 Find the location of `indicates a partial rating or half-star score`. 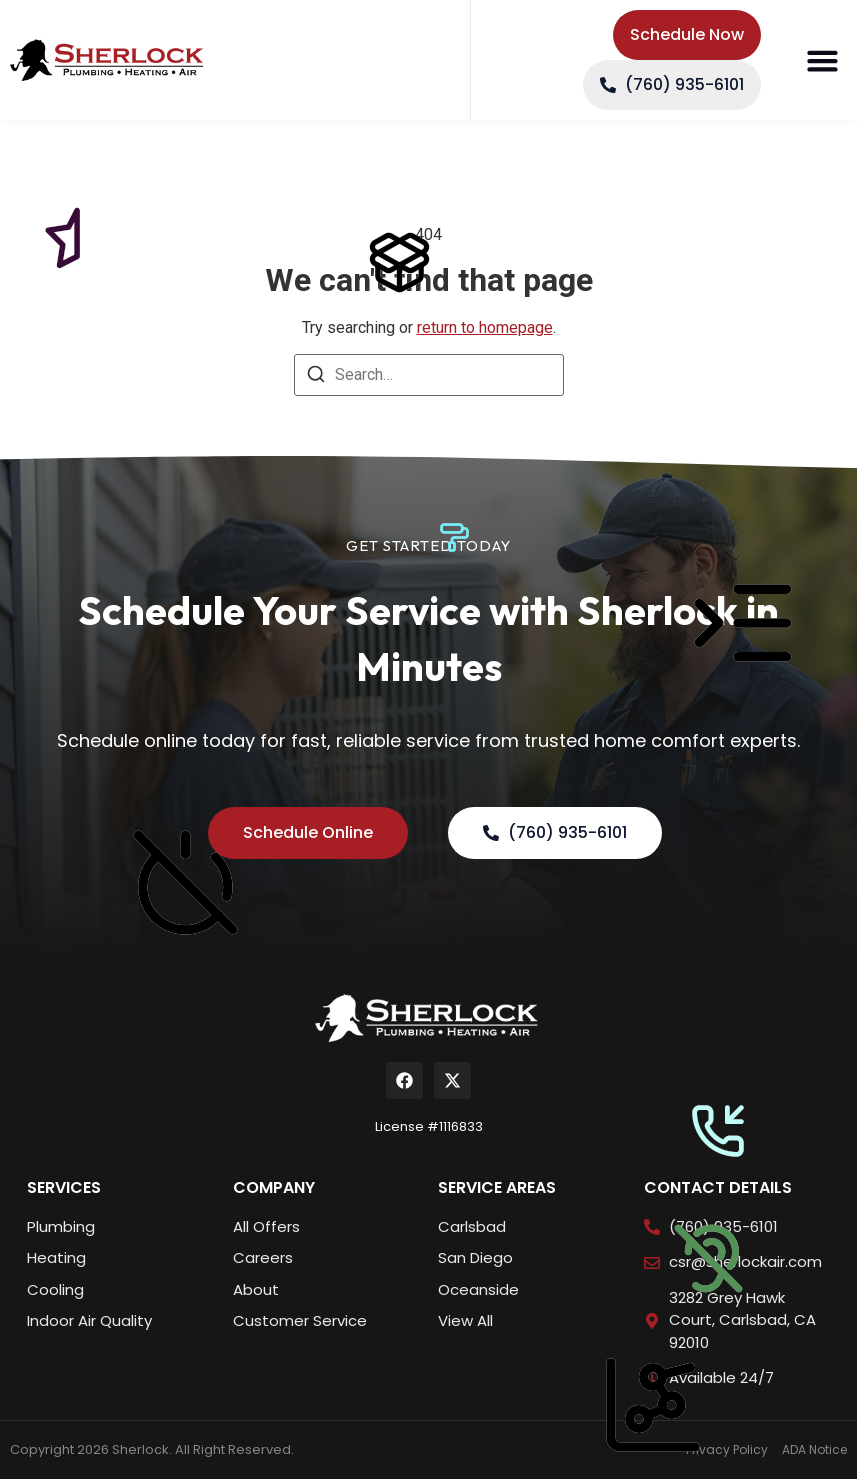

indicates a partial rating or half-star score is located at coordinates (78, 240).